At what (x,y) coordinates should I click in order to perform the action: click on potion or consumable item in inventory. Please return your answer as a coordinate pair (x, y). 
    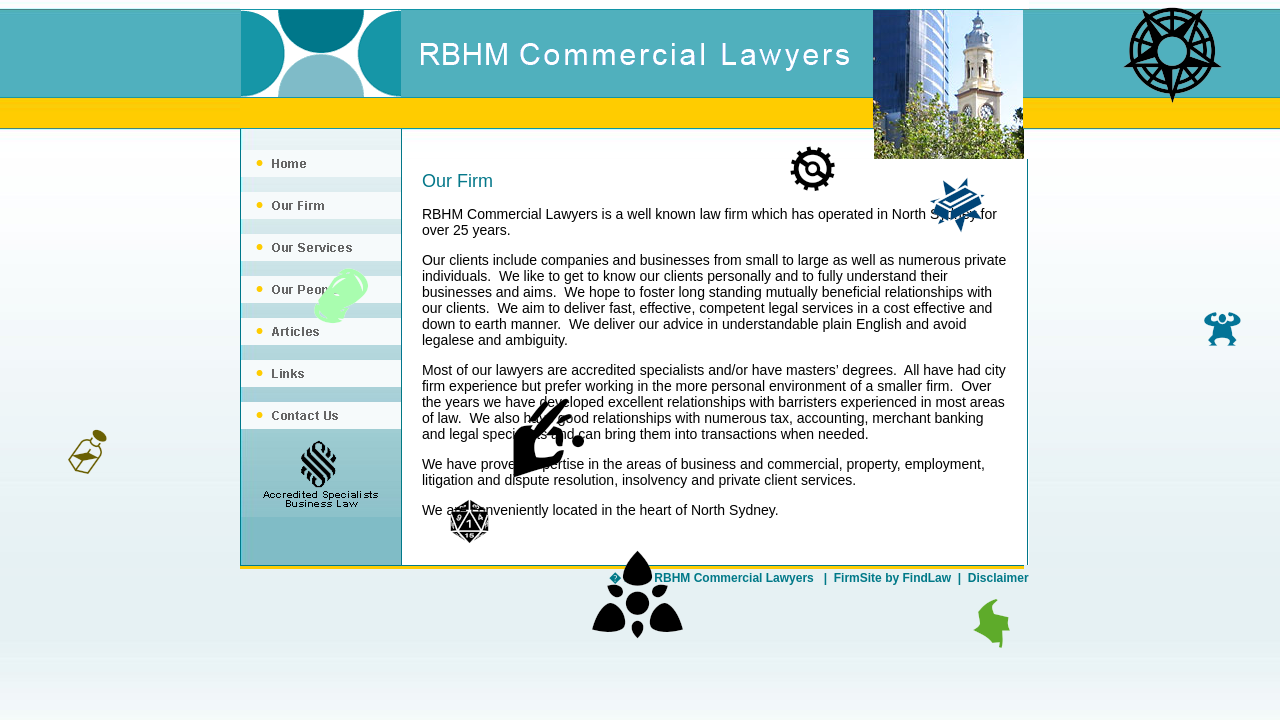
    Looking at the image, I should click on (88, 452).